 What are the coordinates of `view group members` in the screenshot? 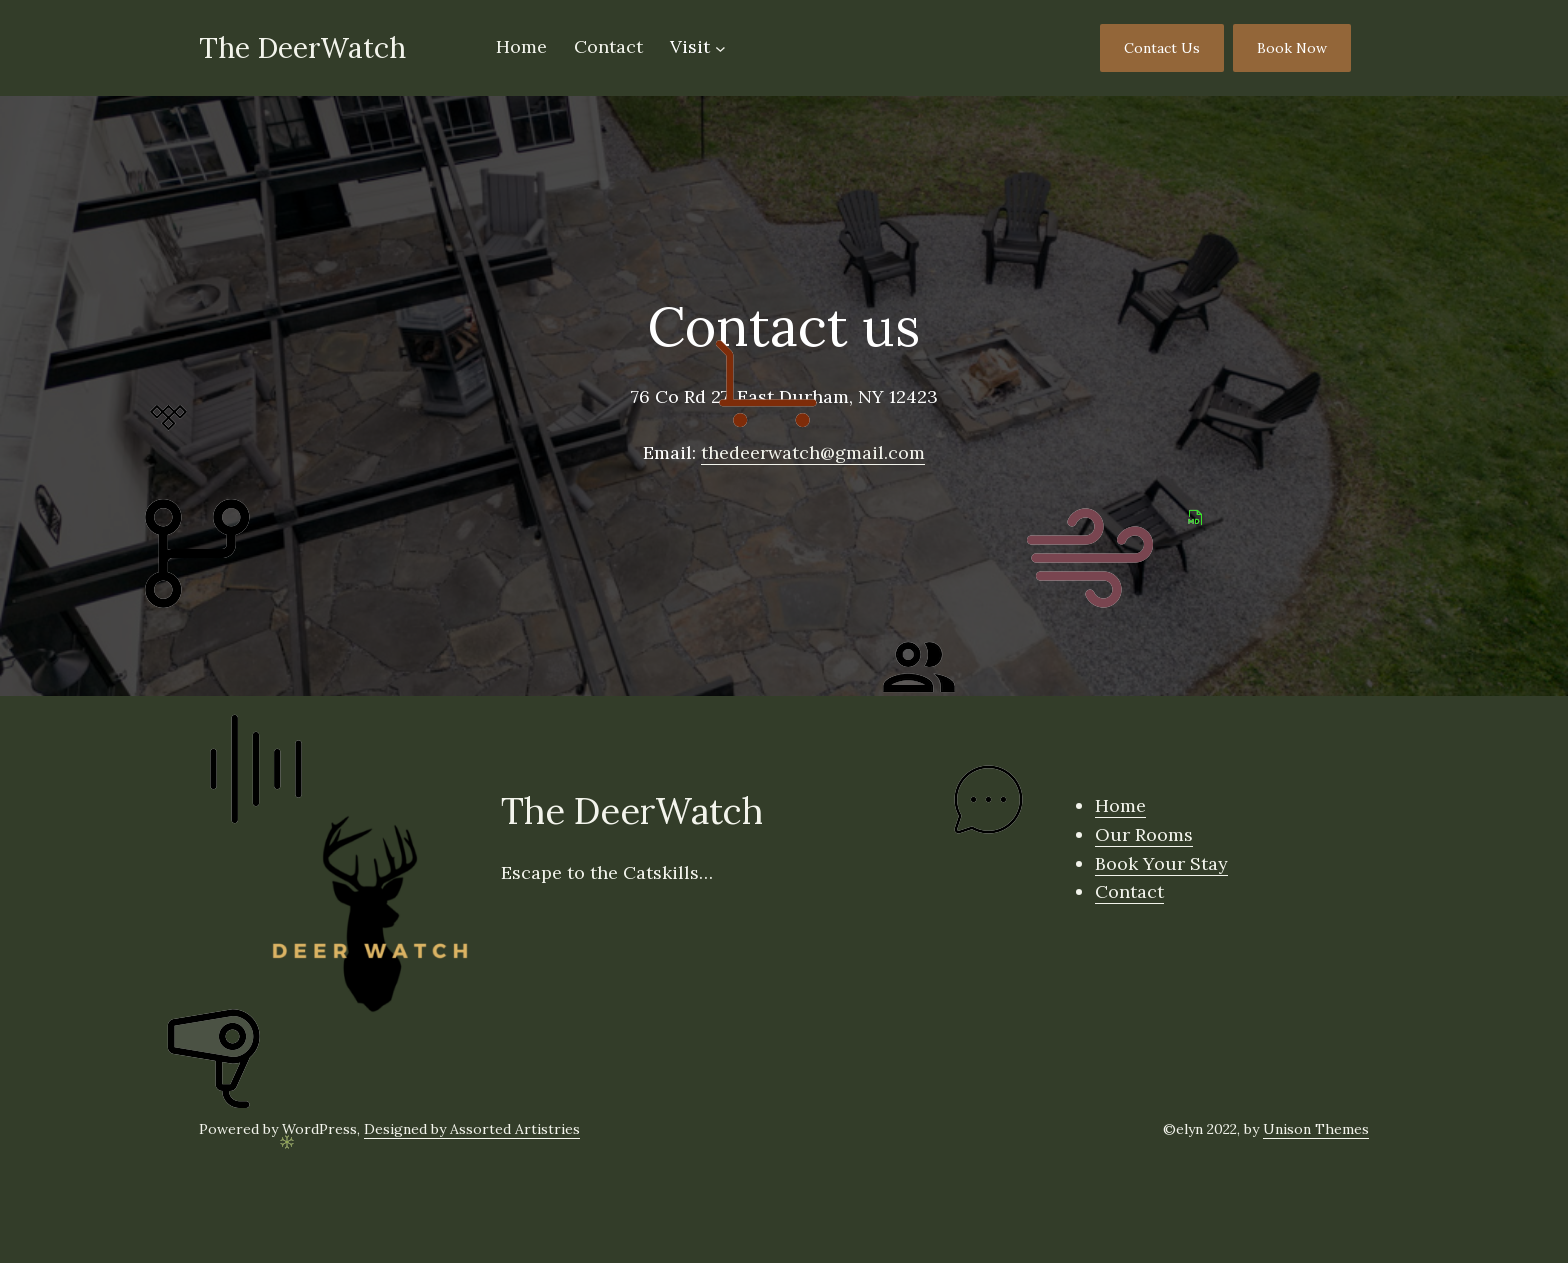 It's located at (919, 667).